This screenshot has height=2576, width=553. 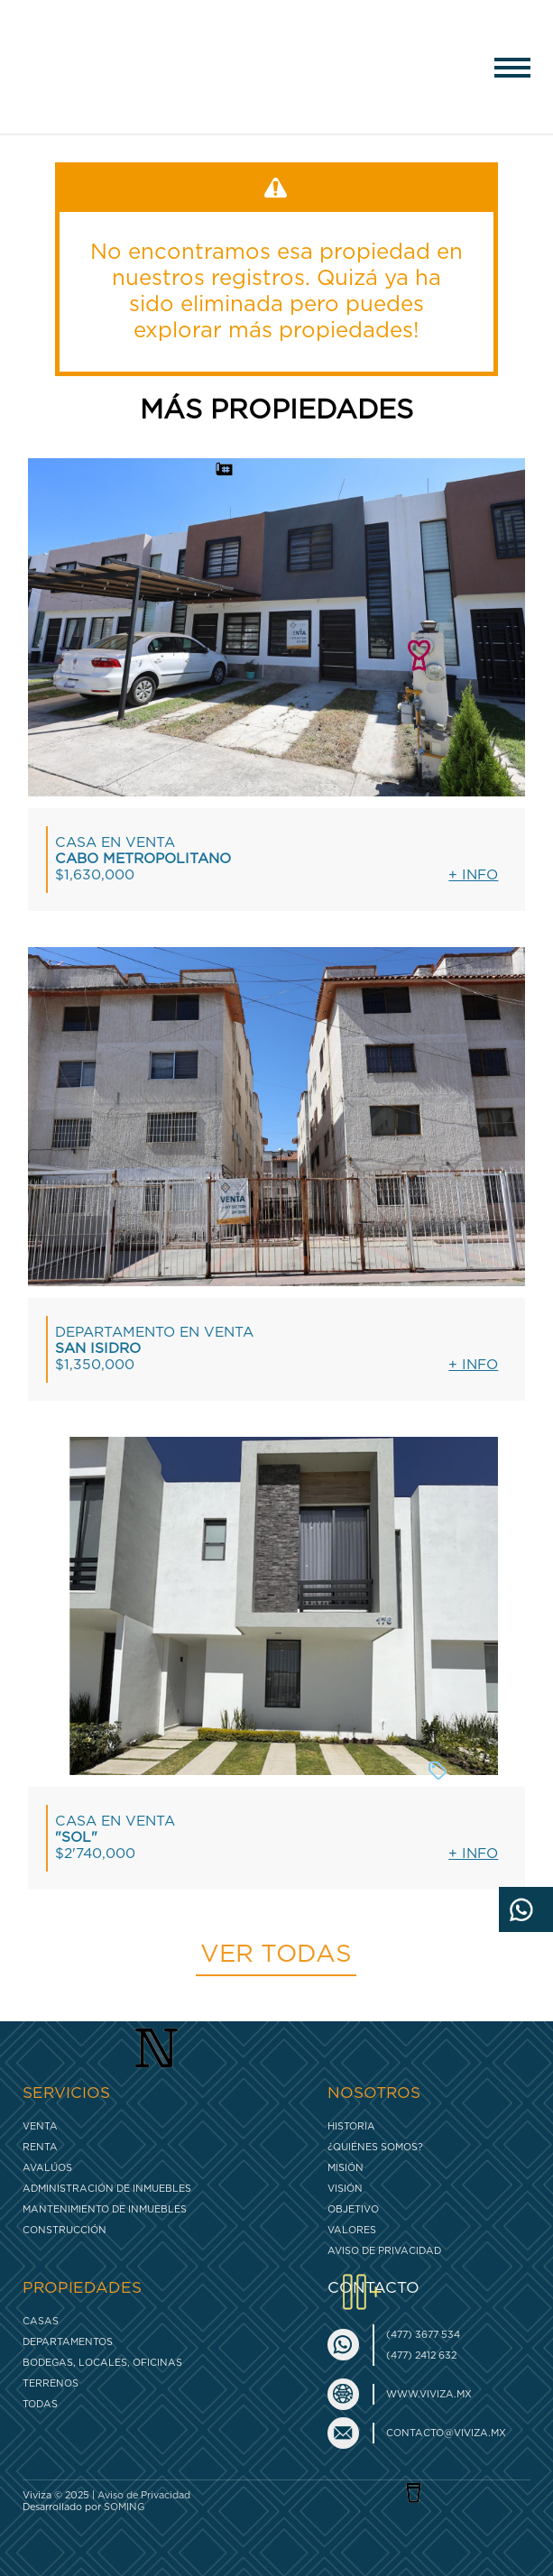 I want to click on view nearby bars or pubs, so click(x=413, y=2492).